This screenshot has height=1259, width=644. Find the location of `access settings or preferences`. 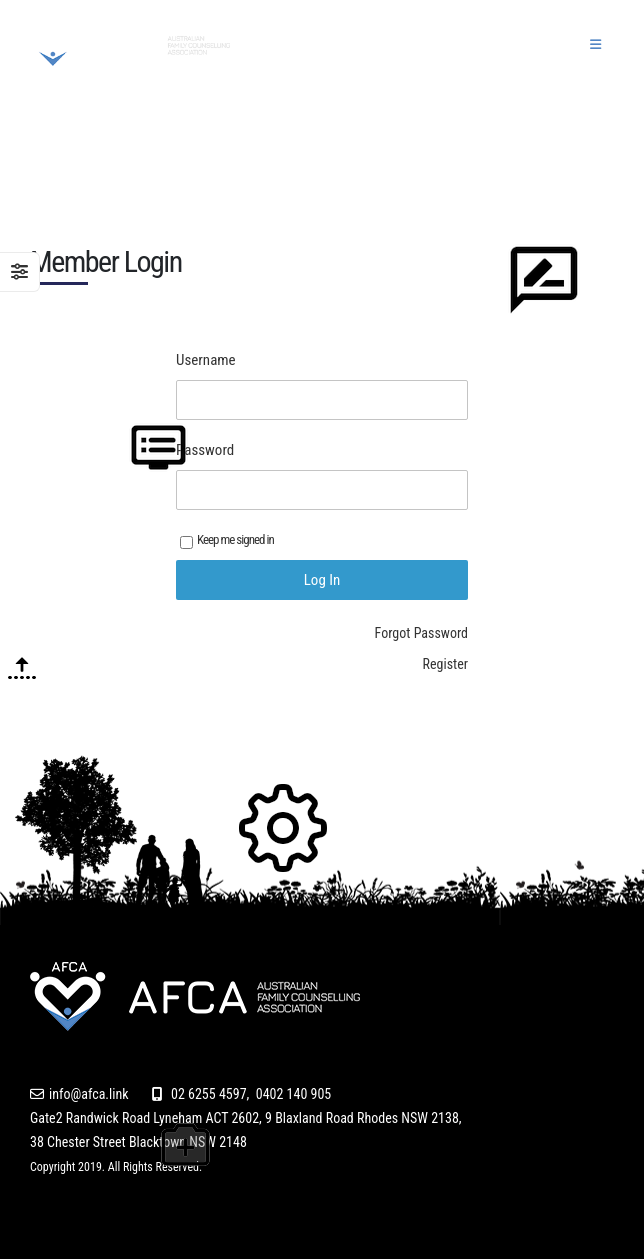

access settings or preferences is located at coordinates (283, 828).